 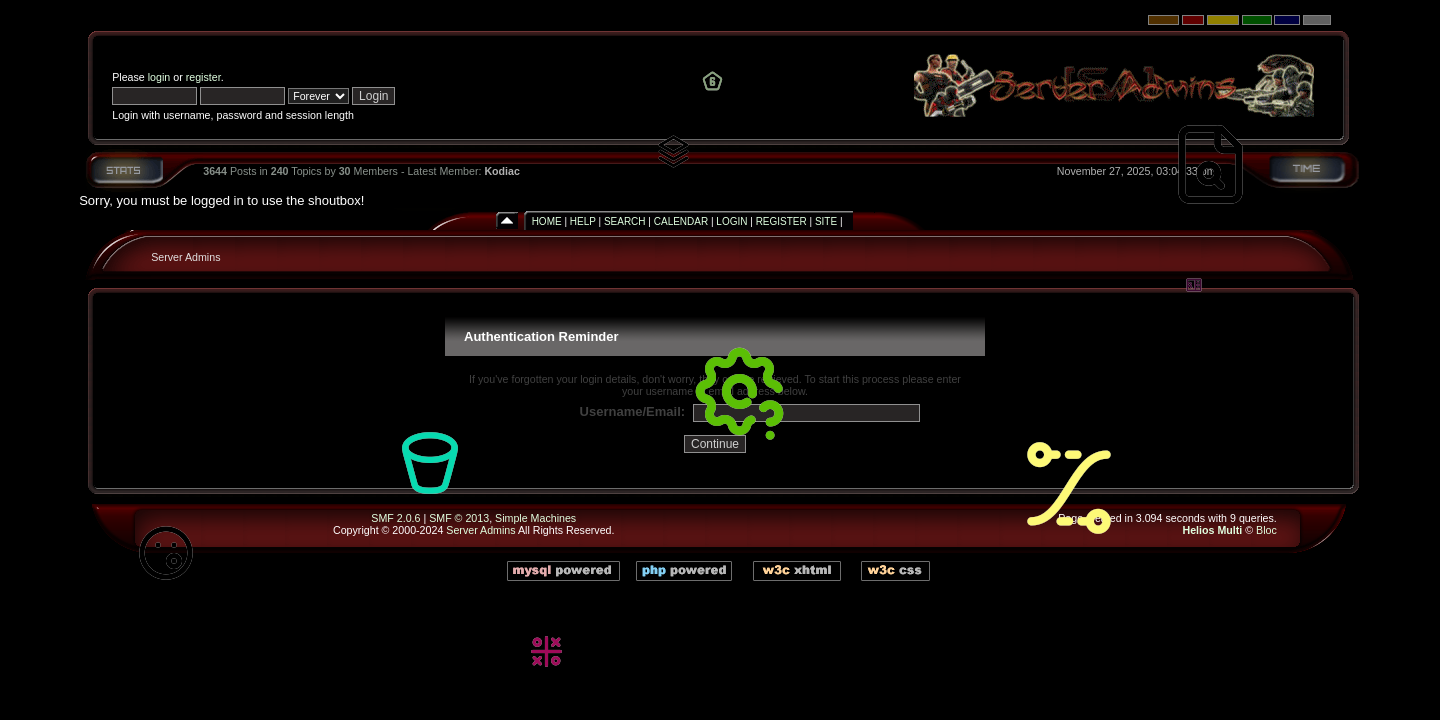 What do you see at coordinates (712, 81) in the screenshot?
I see `navigate to section 6` at bounding box center [712, 81].